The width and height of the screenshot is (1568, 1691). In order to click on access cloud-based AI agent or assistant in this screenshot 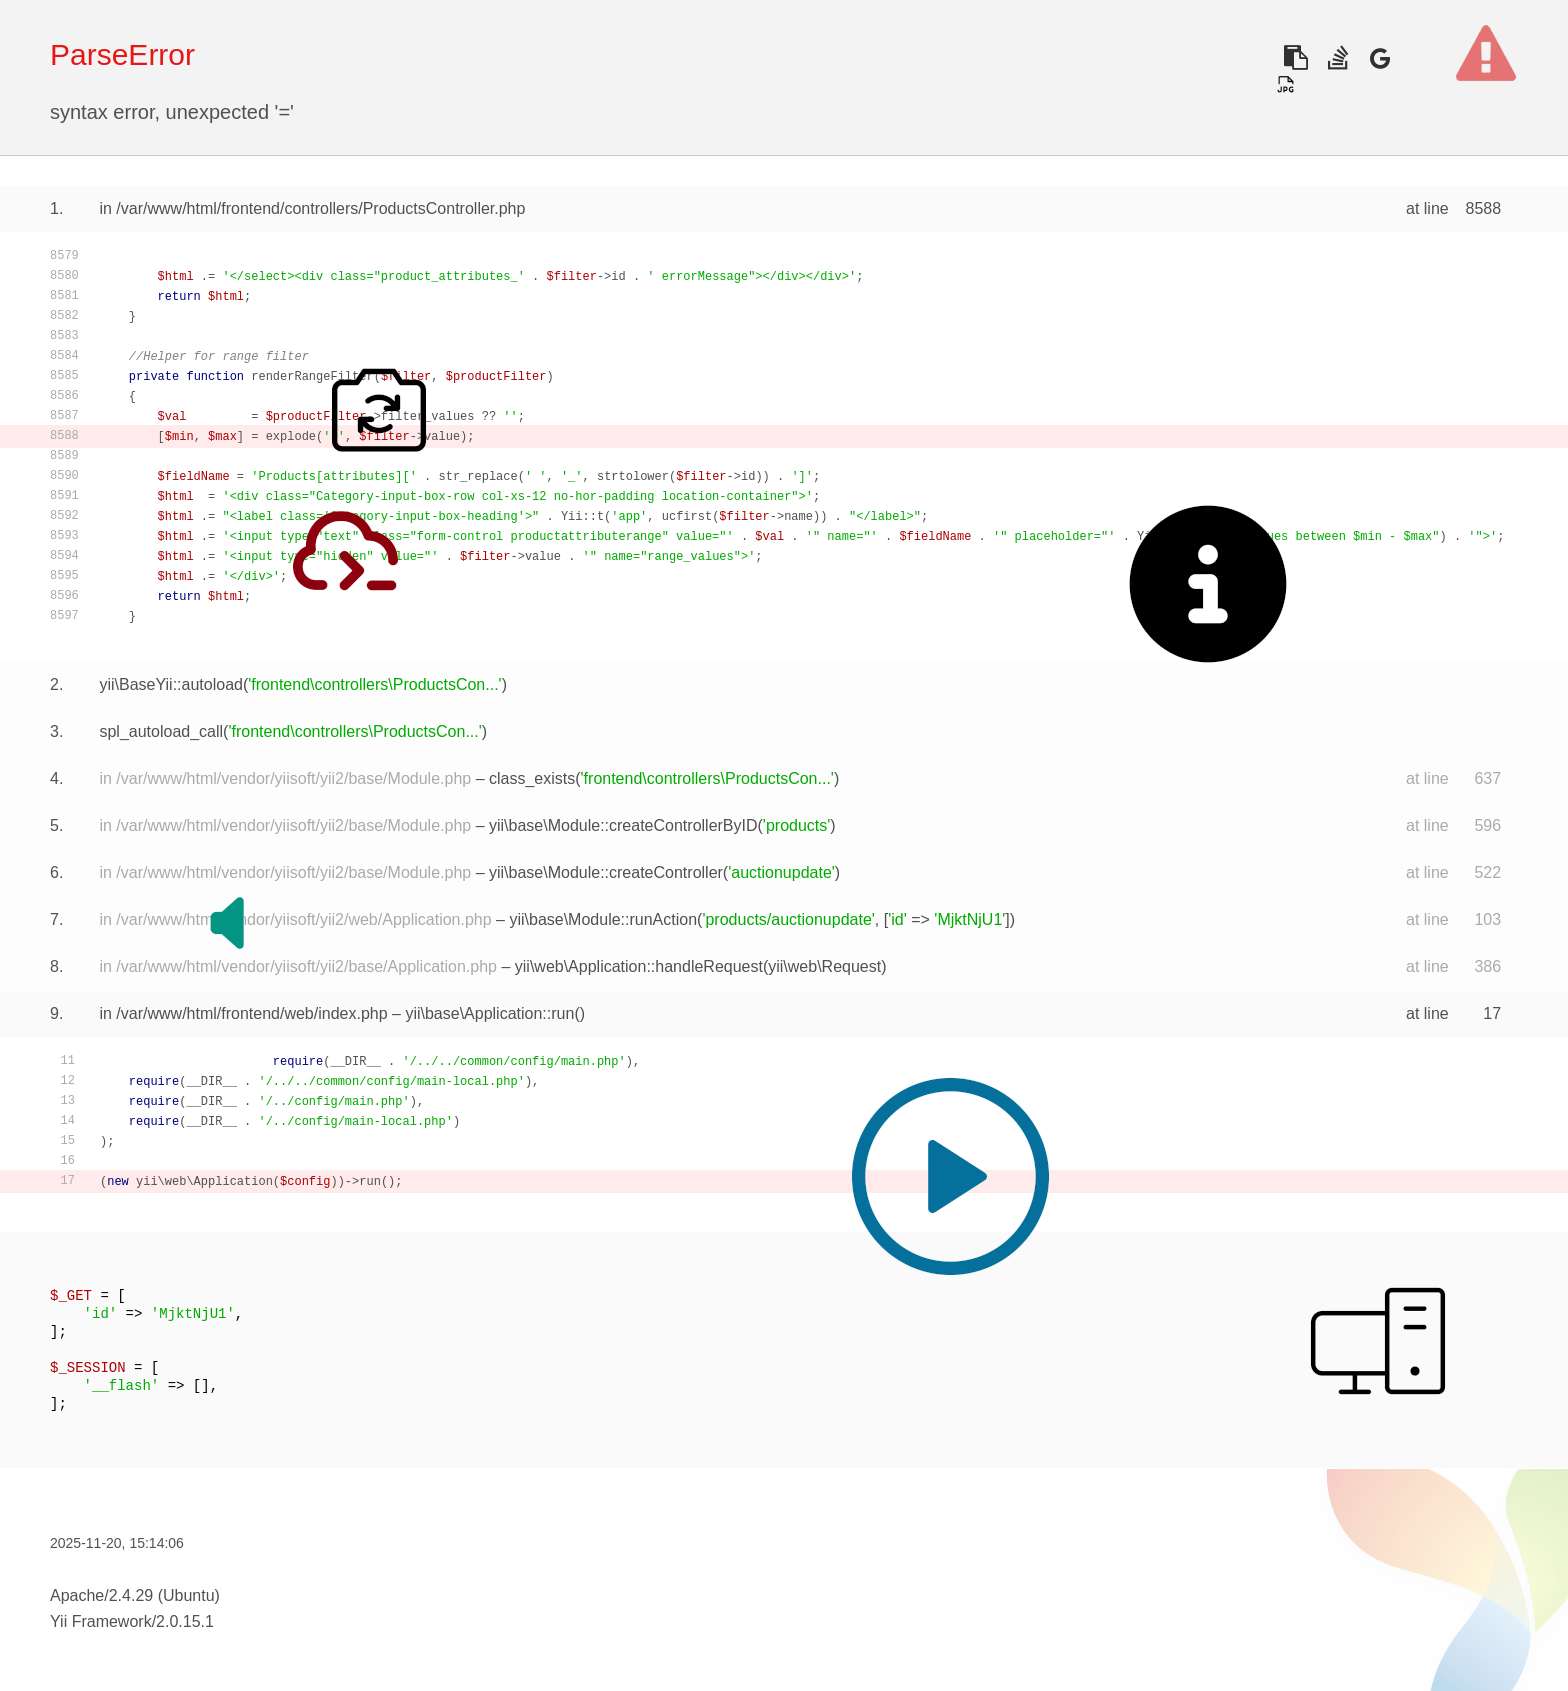, I will do `click(345, 554)`.